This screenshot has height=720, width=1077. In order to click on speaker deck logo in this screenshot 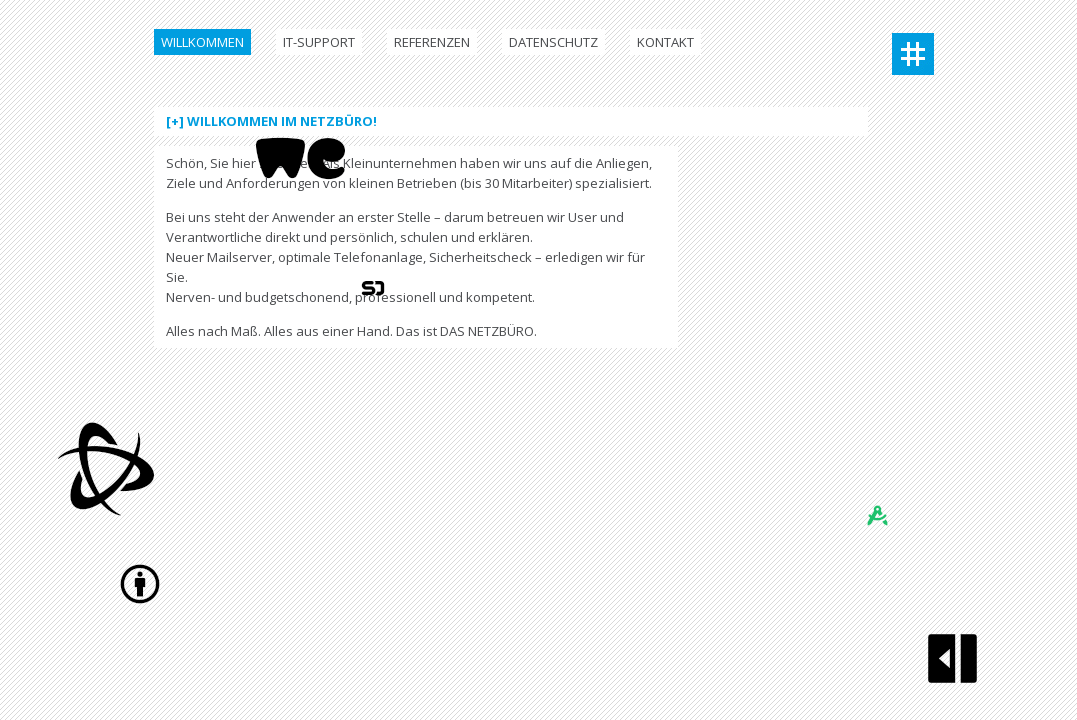, I will do `click(373, 288)`.